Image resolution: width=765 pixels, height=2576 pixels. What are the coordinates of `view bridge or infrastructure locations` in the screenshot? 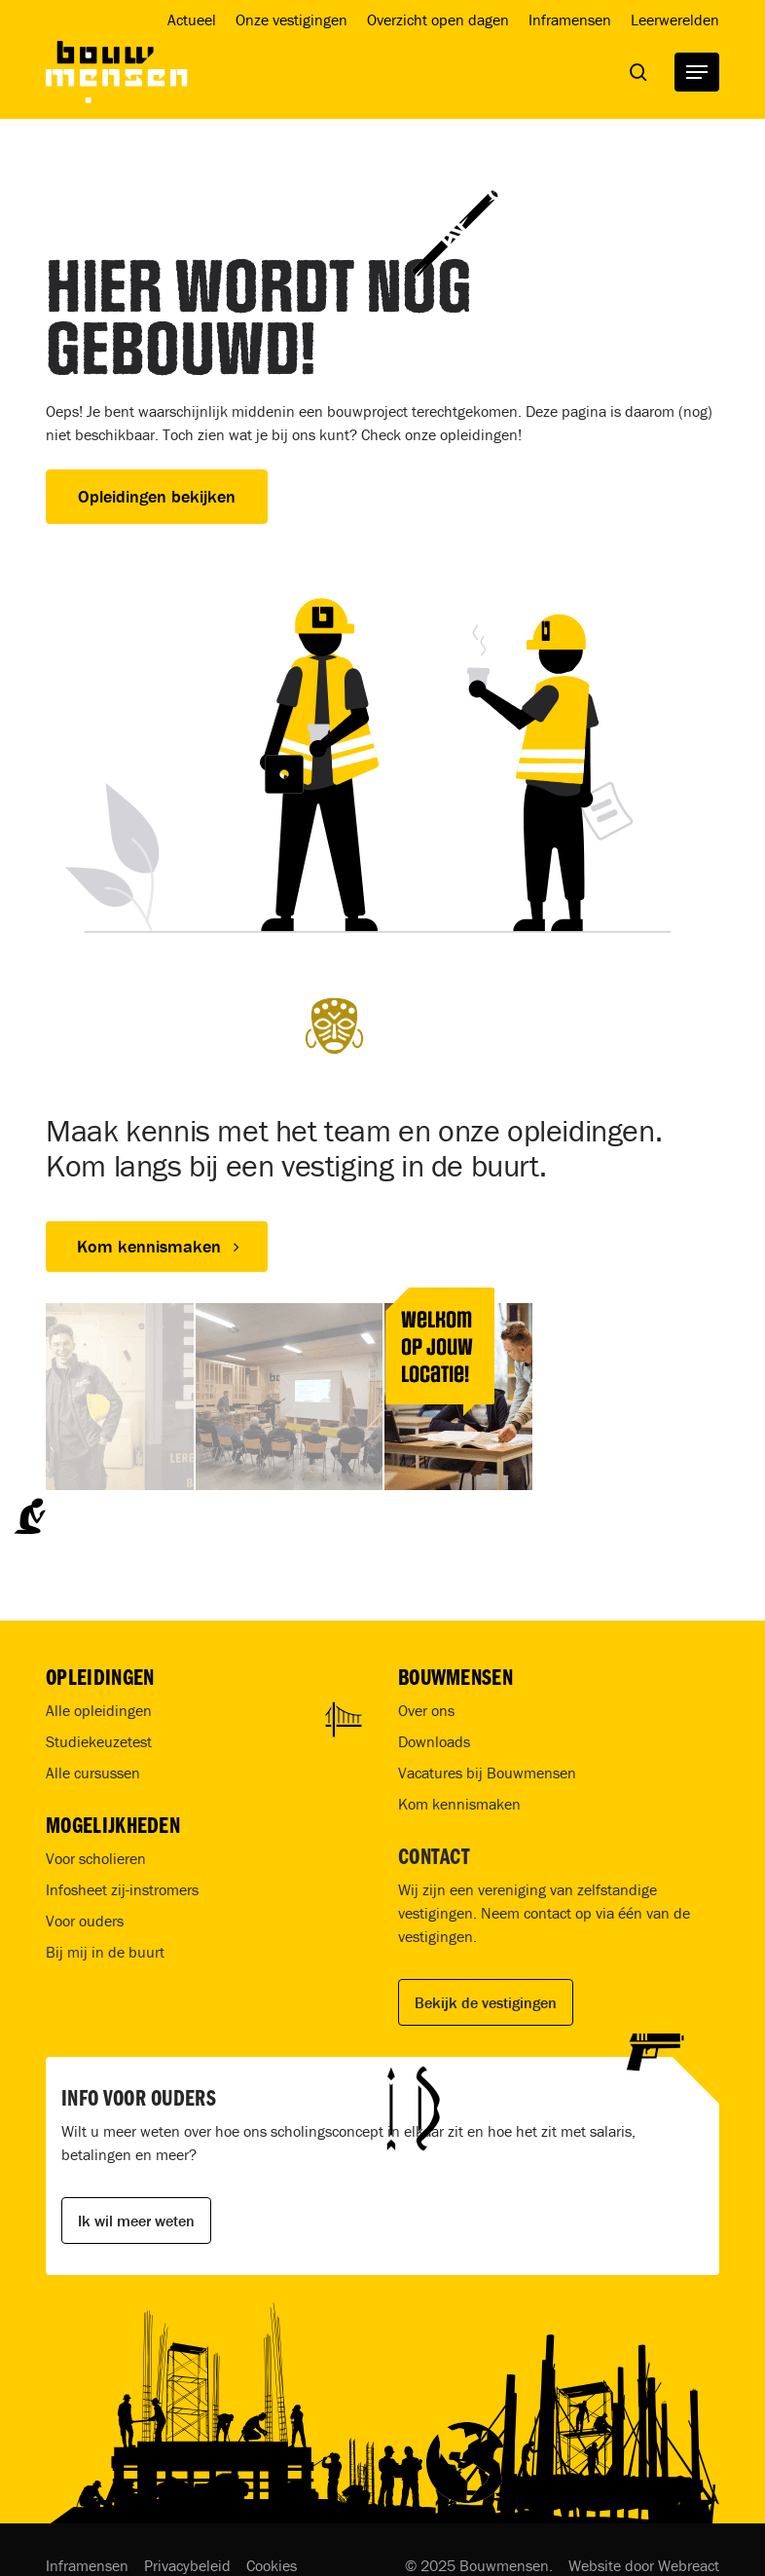 It's located at (344, 1719).